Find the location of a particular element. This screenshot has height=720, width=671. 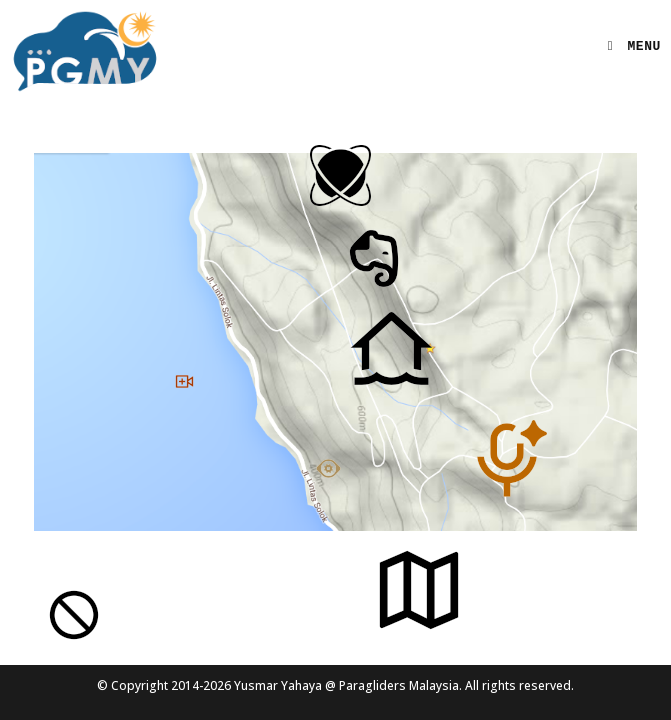

indicates flood warning or alert is located at coordinates (391, 351).